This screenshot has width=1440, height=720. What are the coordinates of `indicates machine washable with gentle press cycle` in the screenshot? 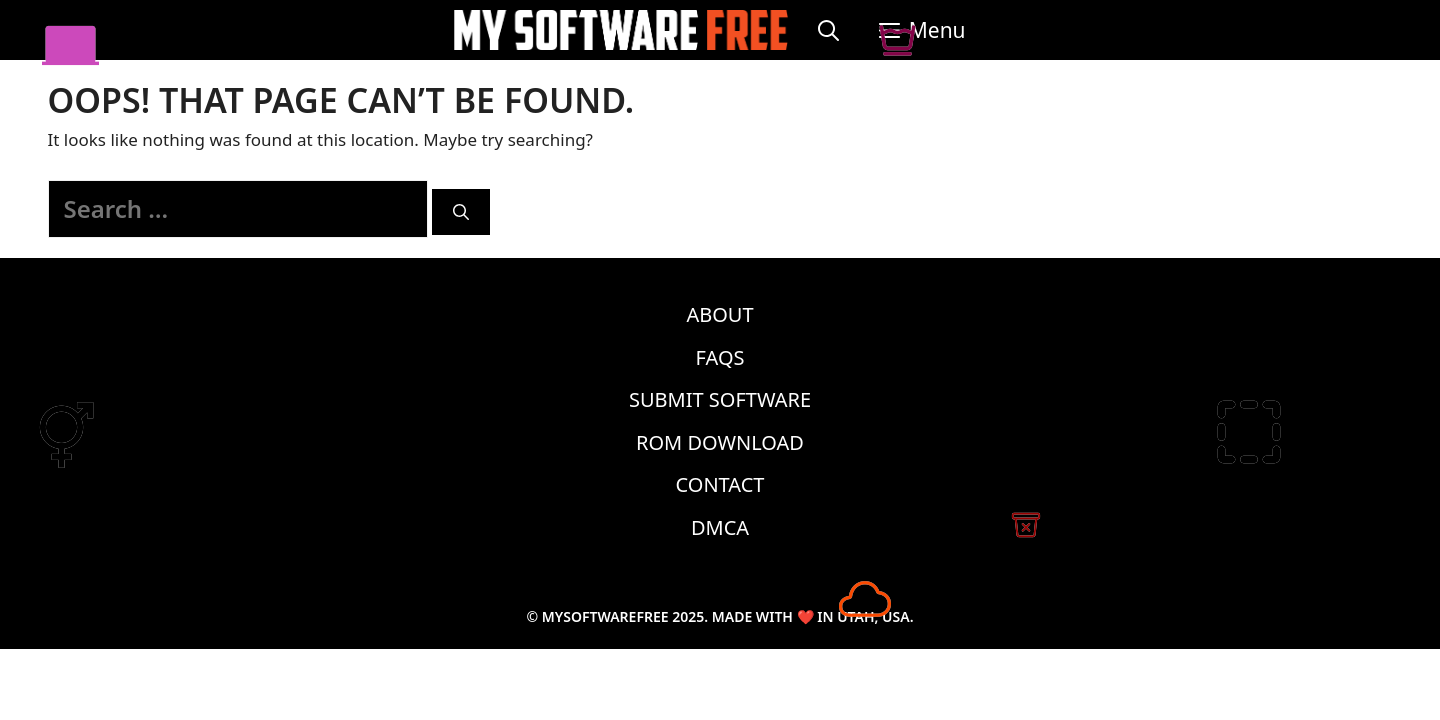 It's located at (897, 39).